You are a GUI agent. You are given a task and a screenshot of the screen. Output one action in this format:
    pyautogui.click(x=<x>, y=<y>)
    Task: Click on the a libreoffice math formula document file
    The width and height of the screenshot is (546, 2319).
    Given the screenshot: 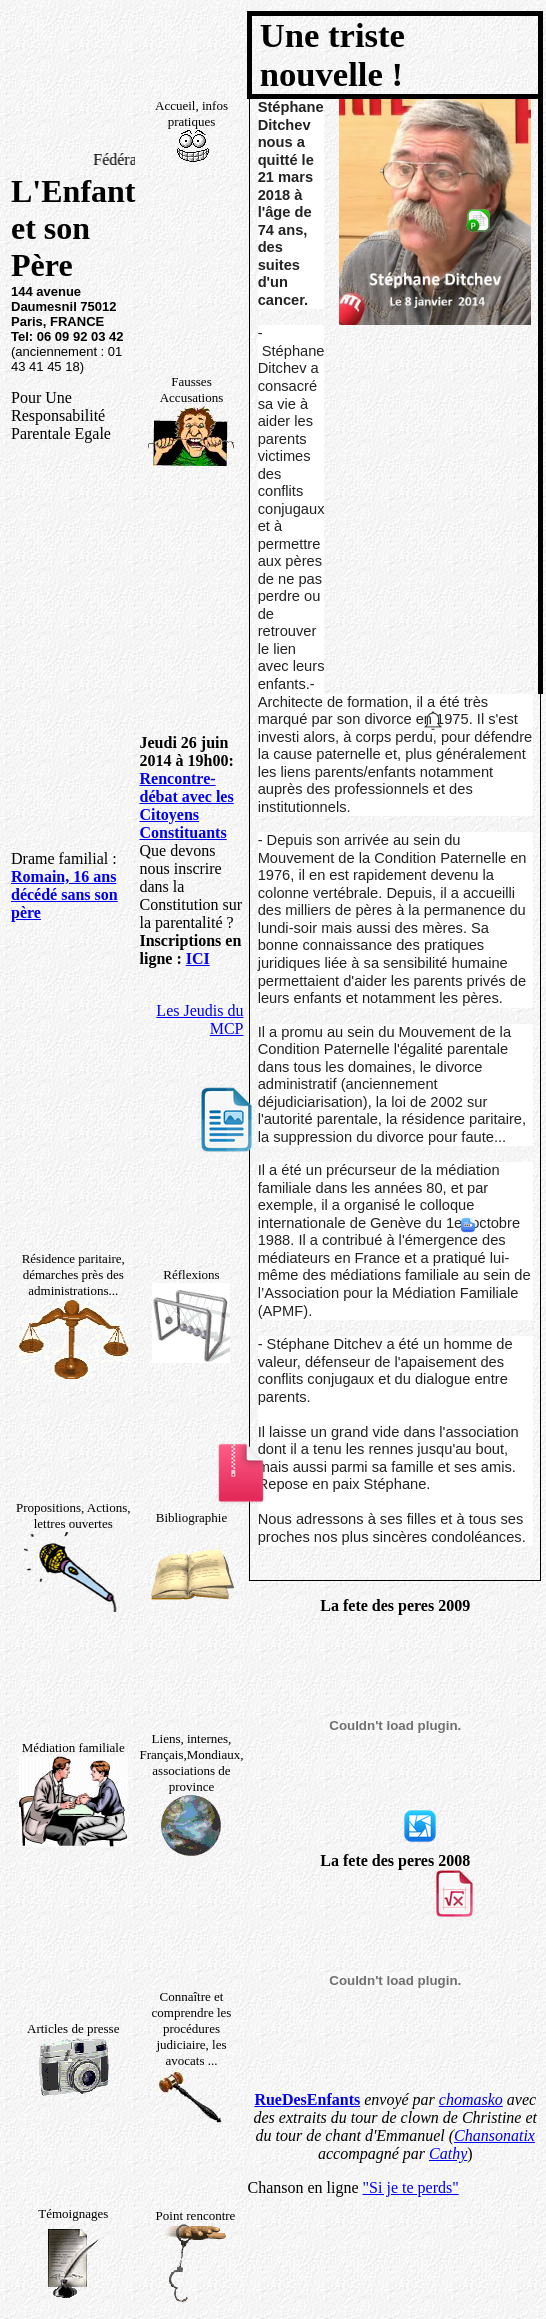 What is the action you would take?
    pyautogui.click(x=454, y=1893)
    